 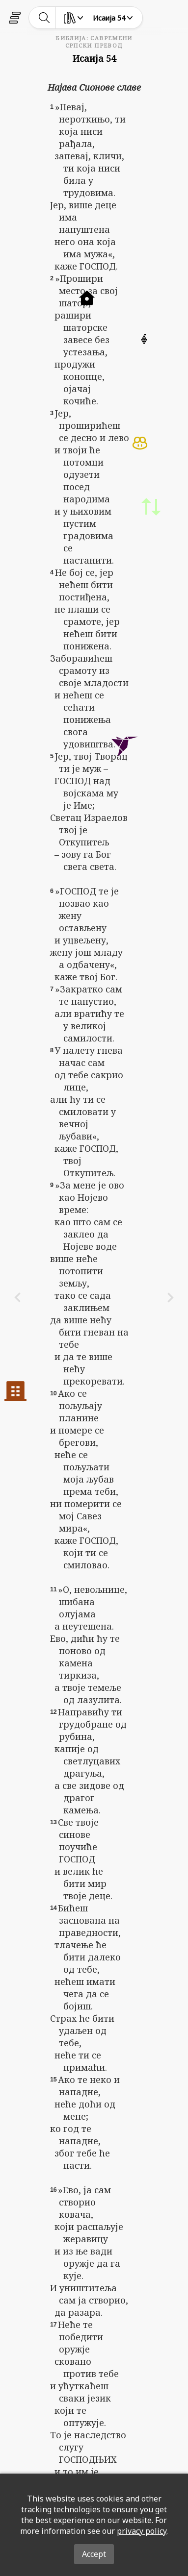 I want to click on navigate to home screen, so click(x=87, y=298).